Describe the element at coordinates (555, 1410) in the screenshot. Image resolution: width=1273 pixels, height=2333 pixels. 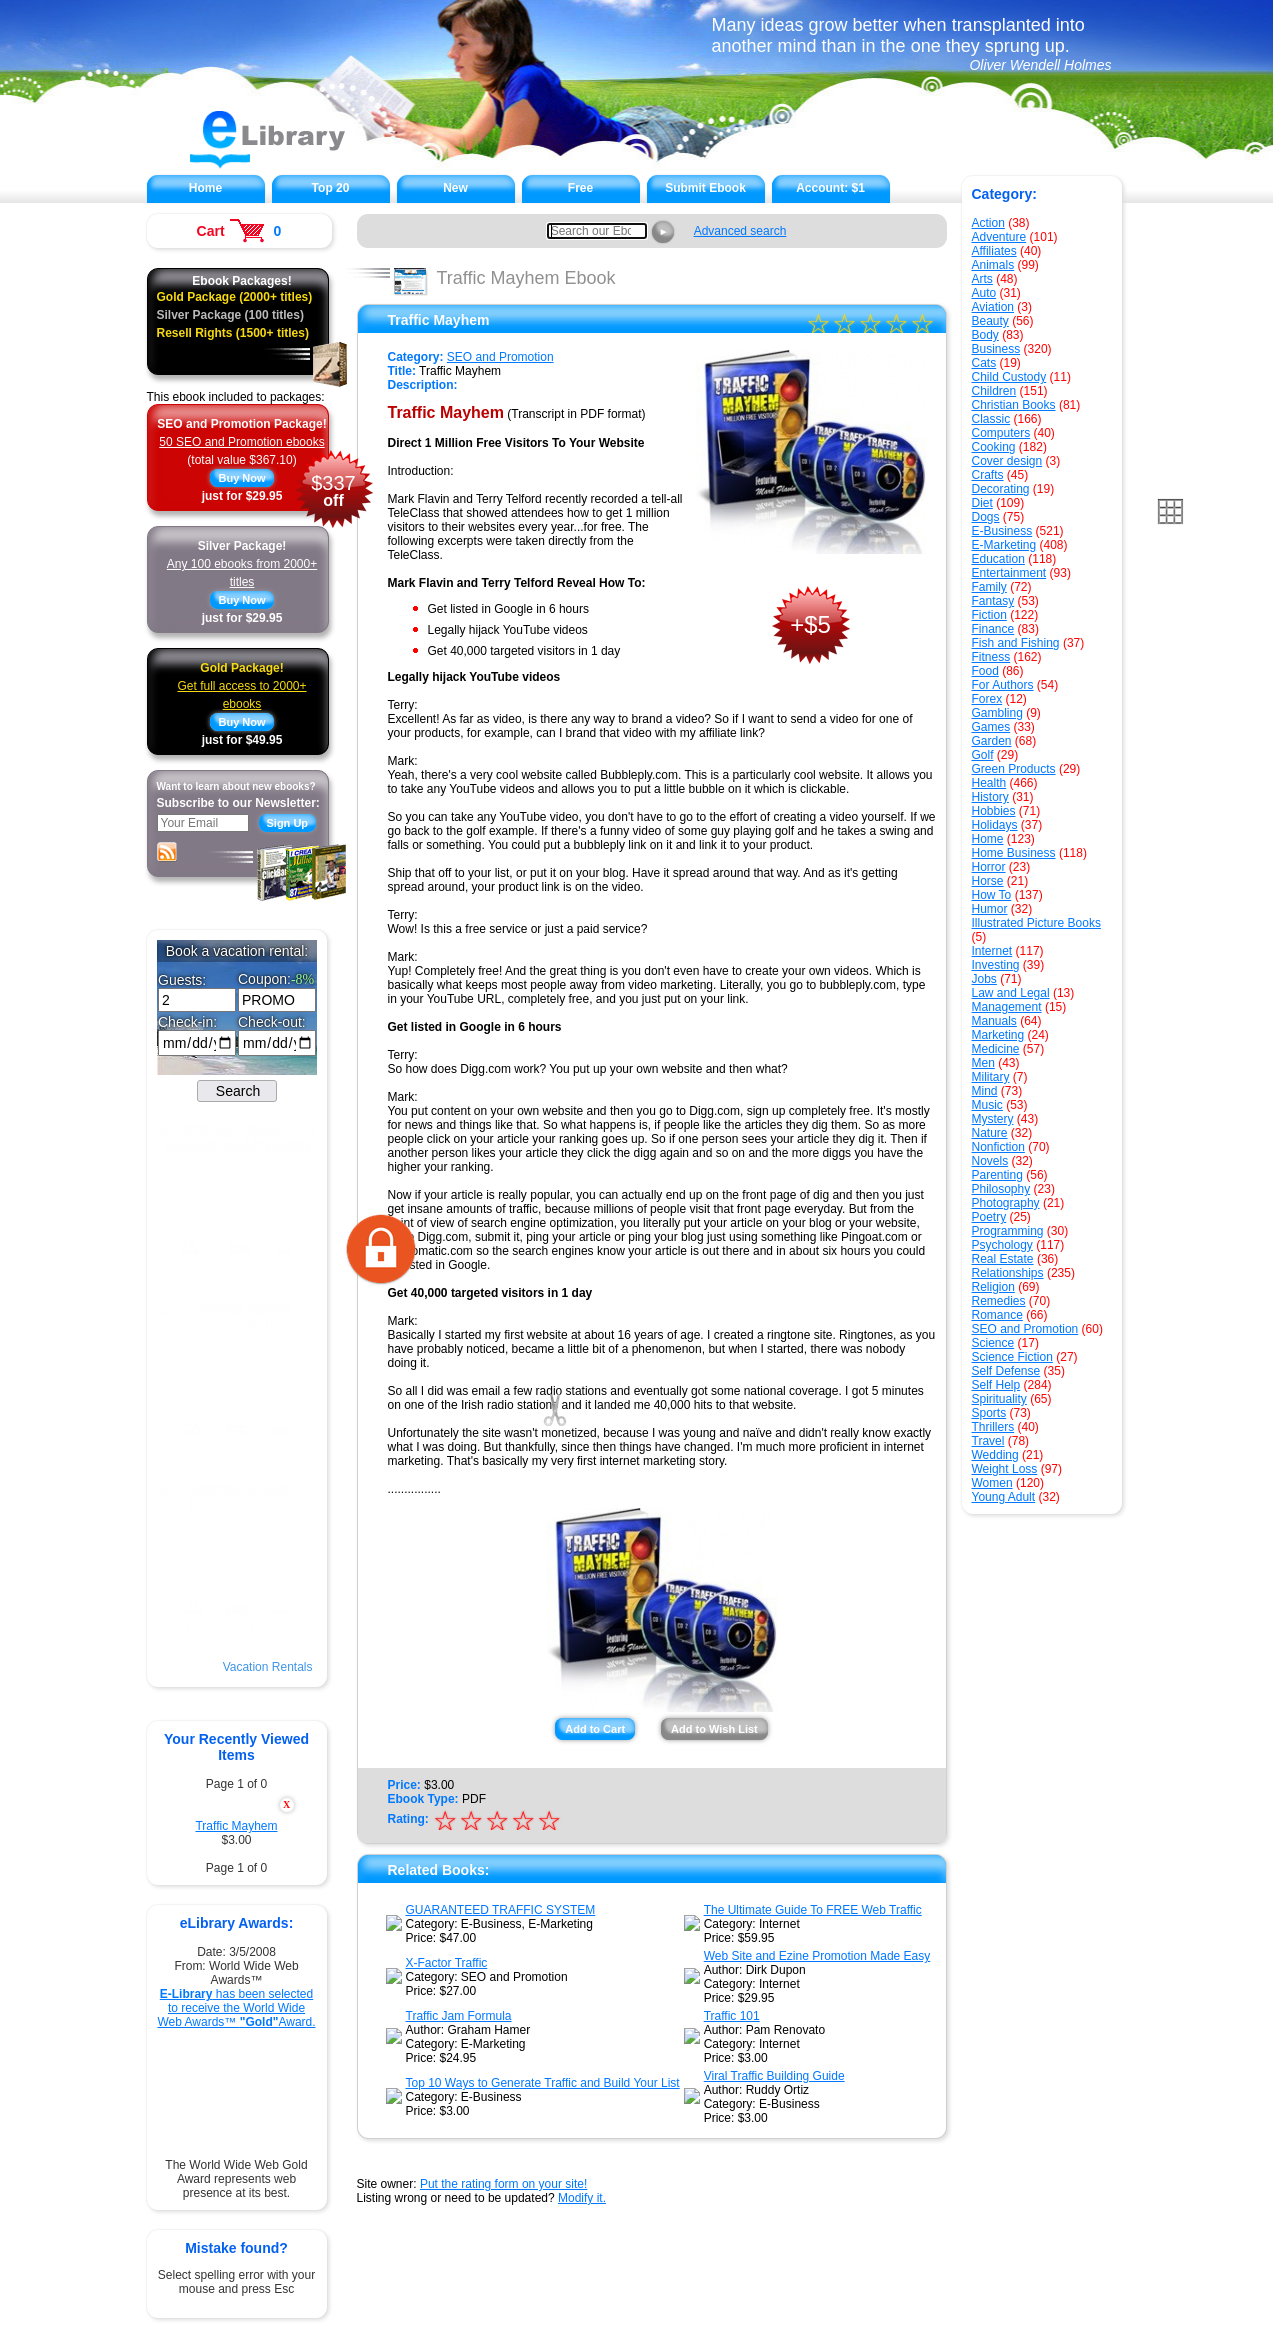
I see `cut selected content to clipboard` at that location.